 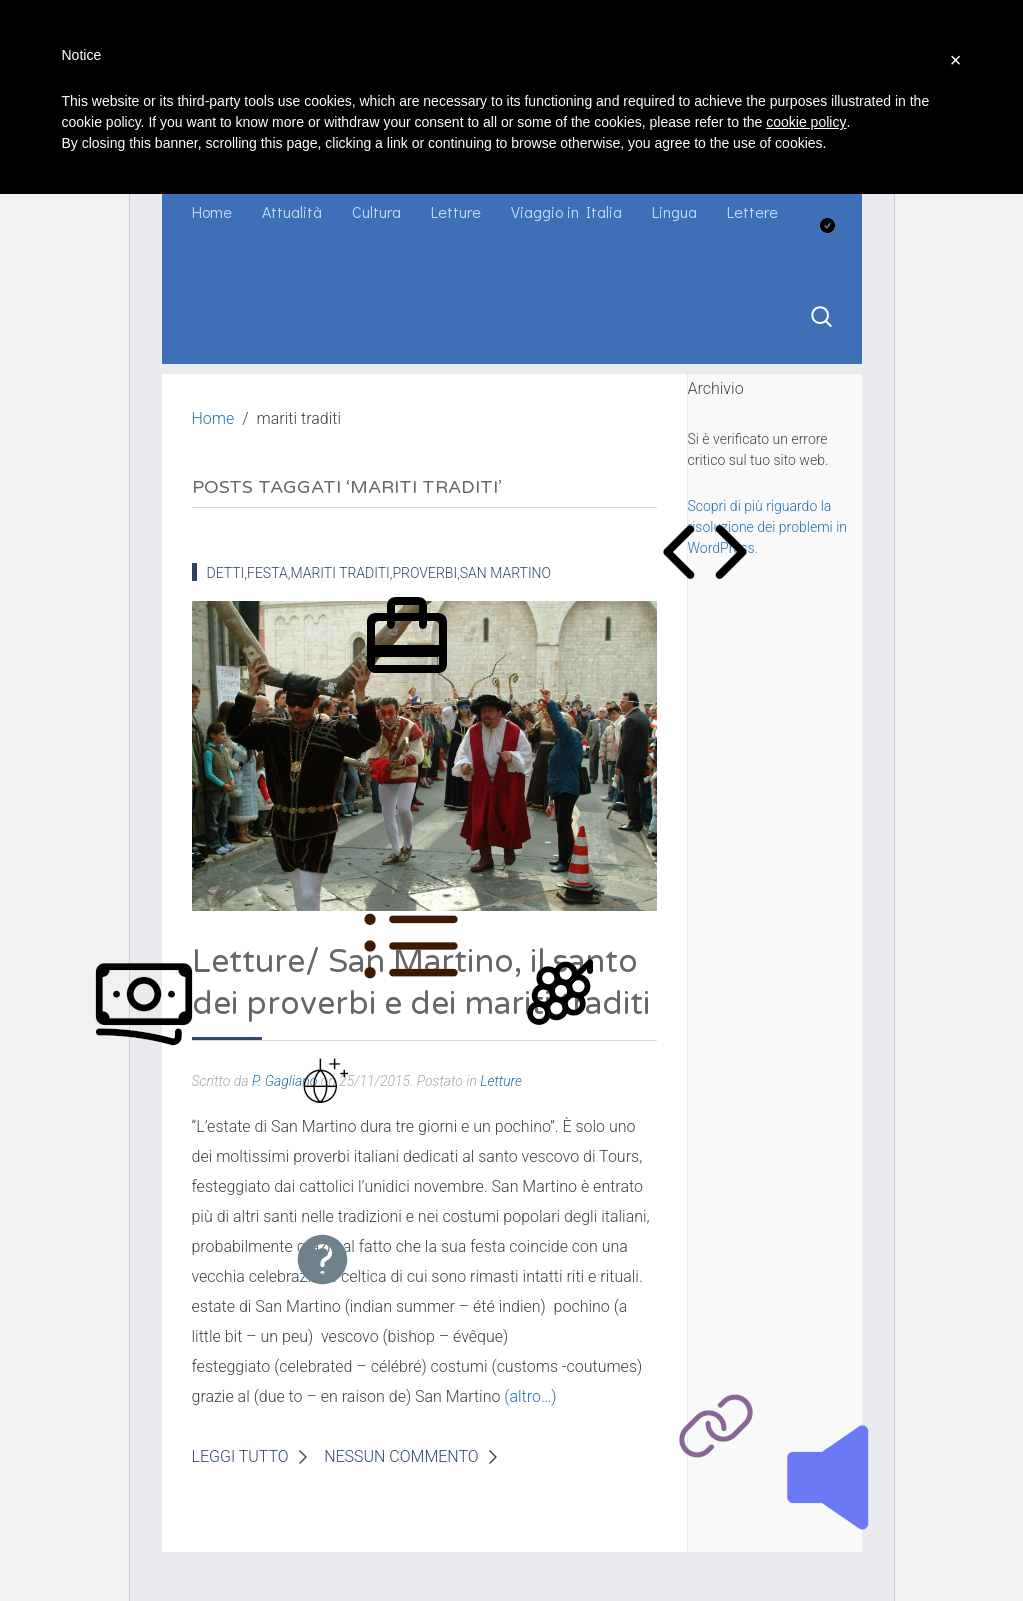 What do you see at coordinates (827, 225) in the screenshot?
I see `indicates a completed or successful action` at bounding box center [827, 225].